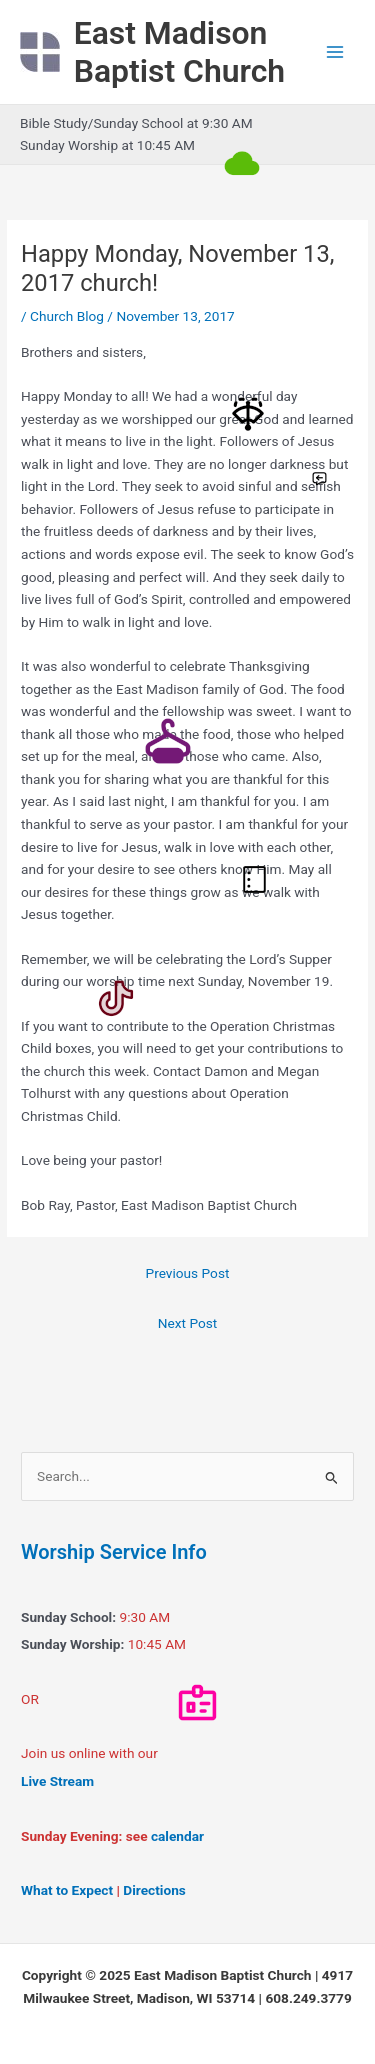 The image size is (375, 2064). I want to click on reply to a message, so click(319, 478).